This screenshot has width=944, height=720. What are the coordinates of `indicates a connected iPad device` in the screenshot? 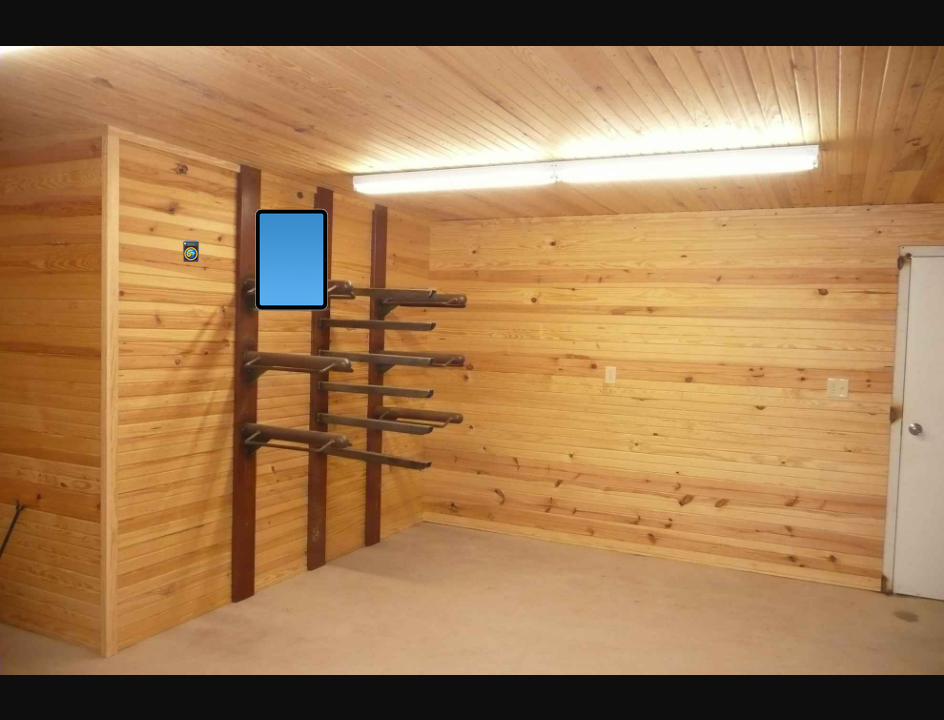 It's located at (291, 260).